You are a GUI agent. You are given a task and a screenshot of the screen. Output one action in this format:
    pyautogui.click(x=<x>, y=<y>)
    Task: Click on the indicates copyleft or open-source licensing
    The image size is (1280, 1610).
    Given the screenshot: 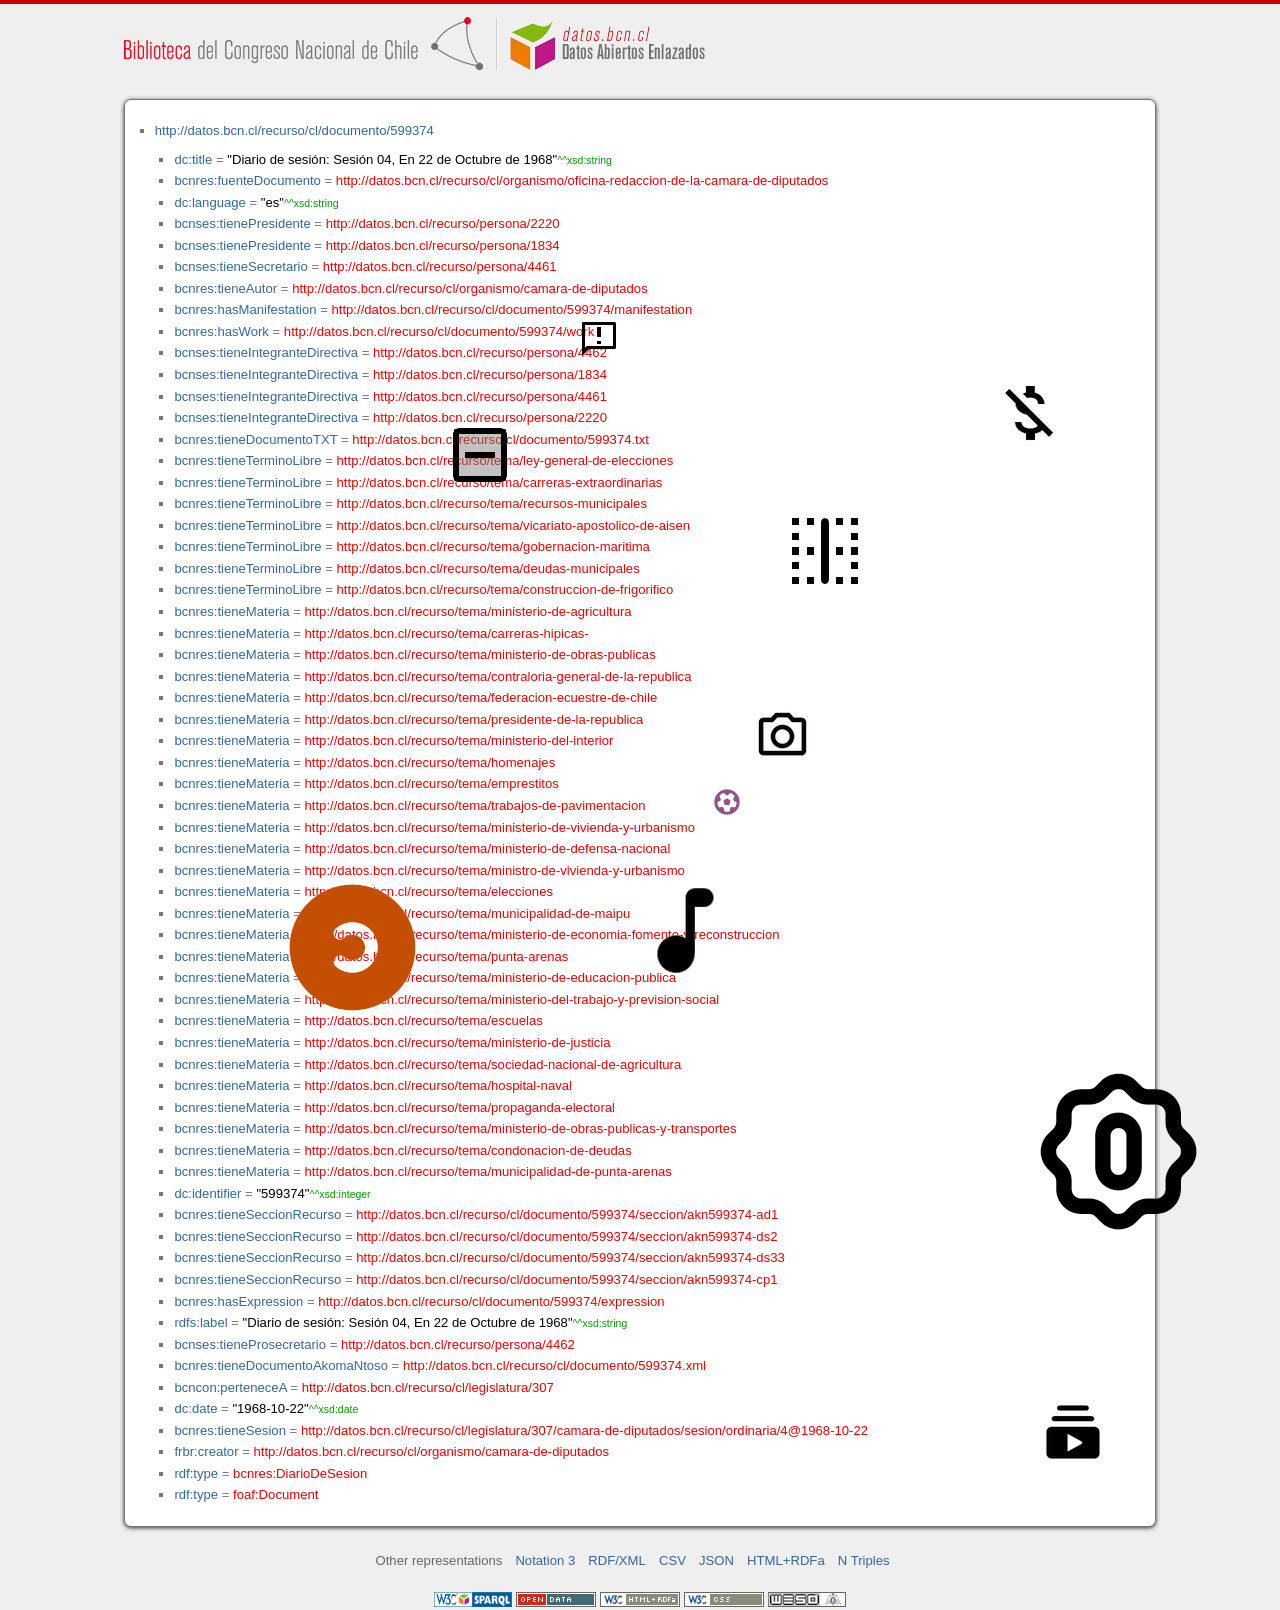 What is the action you would take?
    pyautogui.click(x=352, y=947)
    